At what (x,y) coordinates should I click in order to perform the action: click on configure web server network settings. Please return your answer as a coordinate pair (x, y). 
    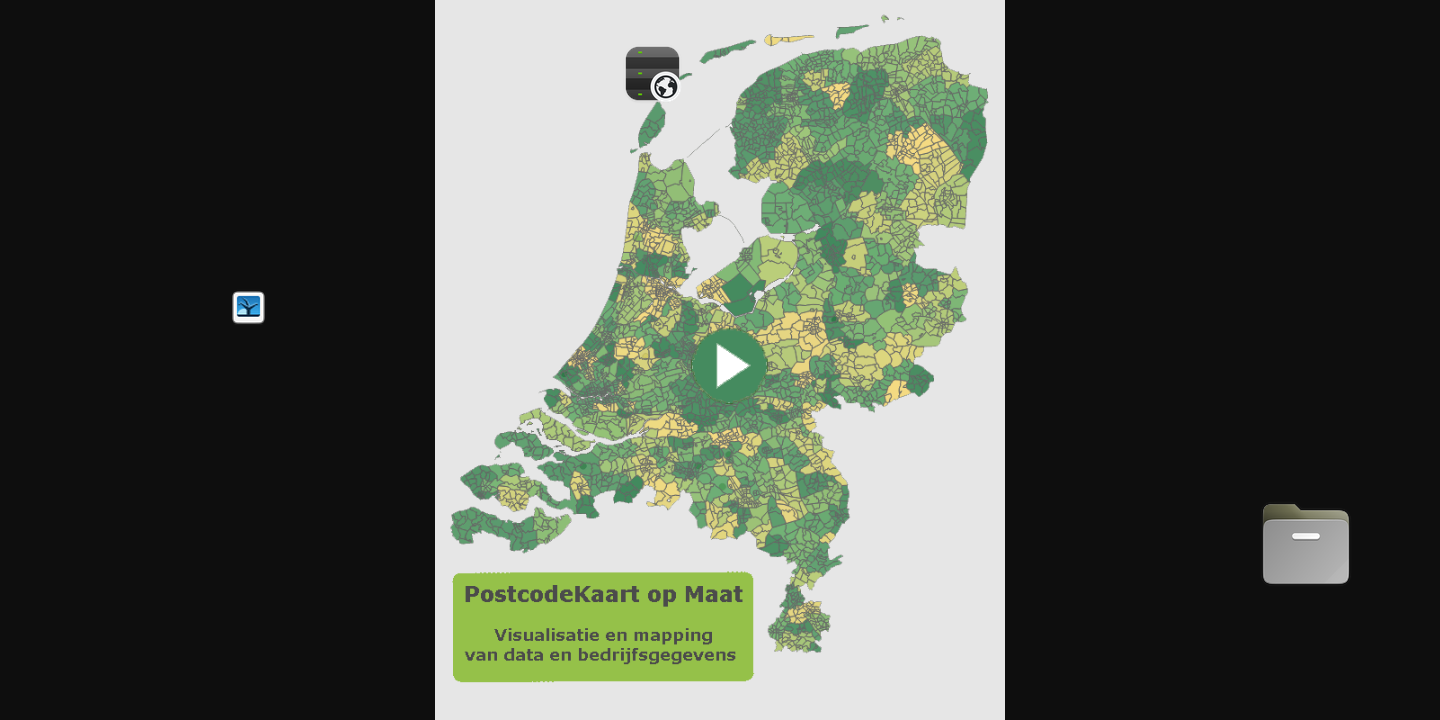
    Looking at the image, I should click on (652, 73).